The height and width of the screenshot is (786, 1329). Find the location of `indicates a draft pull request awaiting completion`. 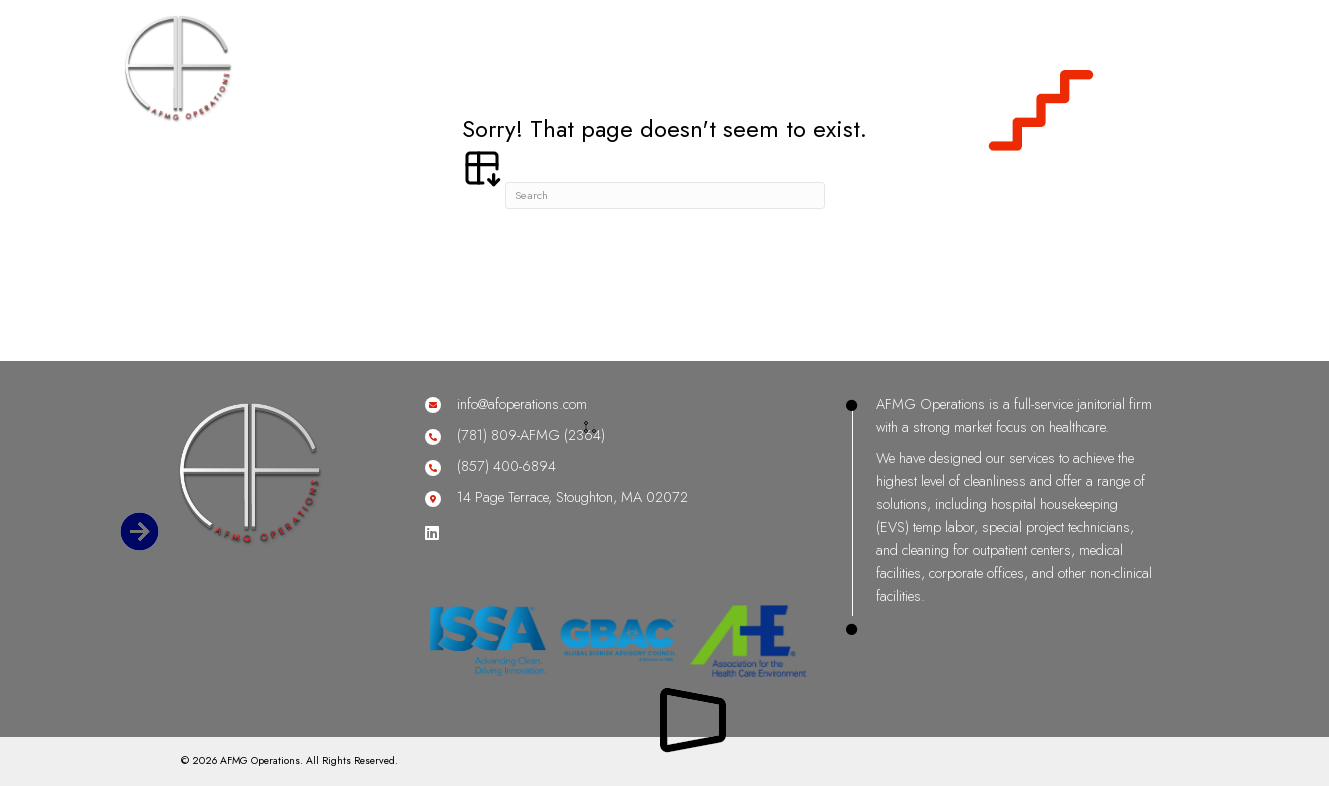

indicates a draft pull request awaiting completion is located at coordinates (590, 427).